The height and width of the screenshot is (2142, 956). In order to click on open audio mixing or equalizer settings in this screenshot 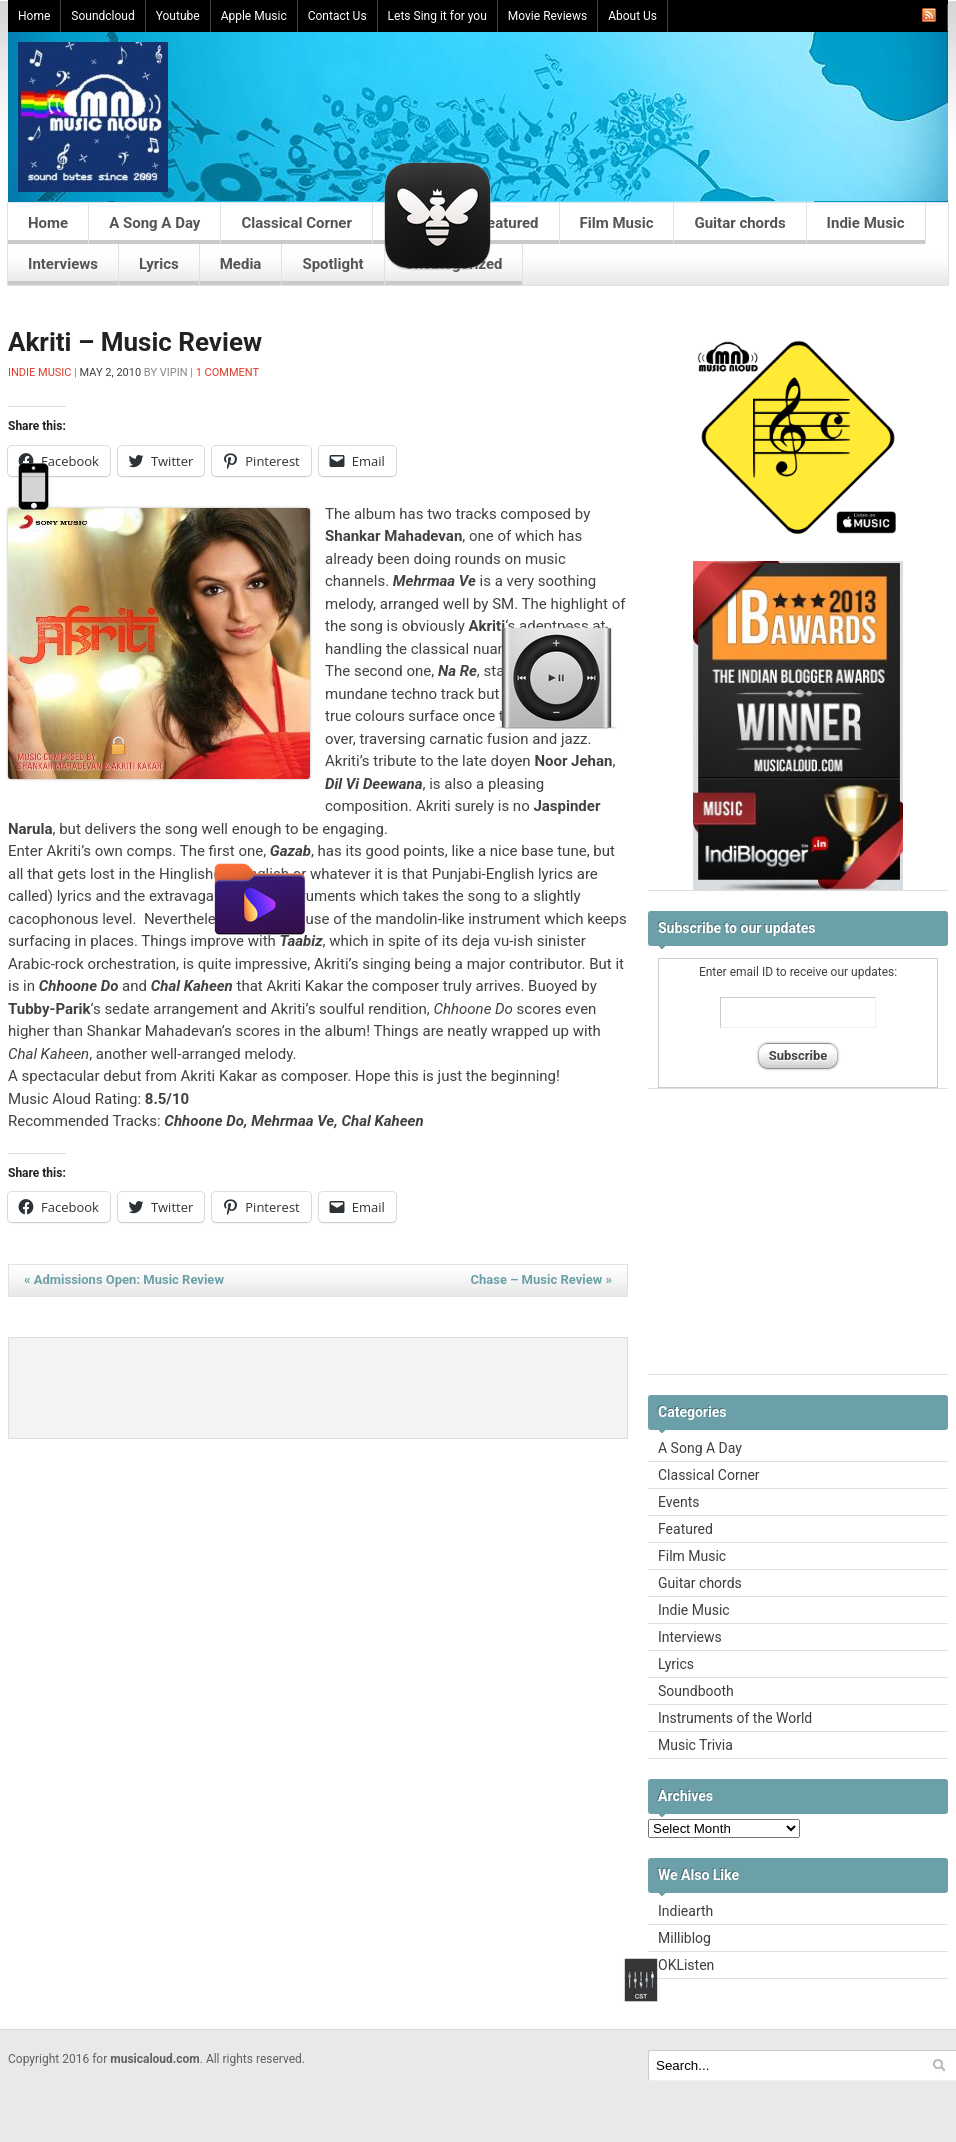, I will do `click(641, 1981)`.